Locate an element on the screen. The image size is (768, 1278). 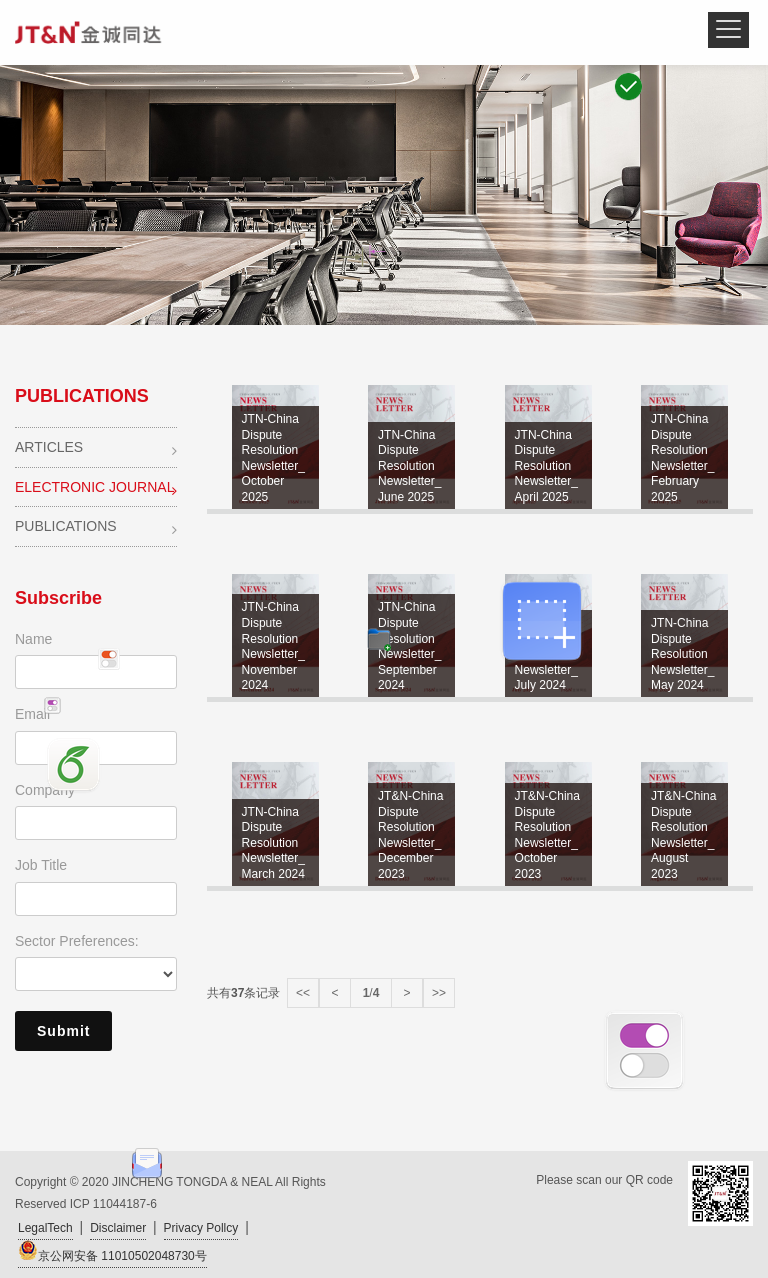
create a new folder is located at coordinates (379, 639).